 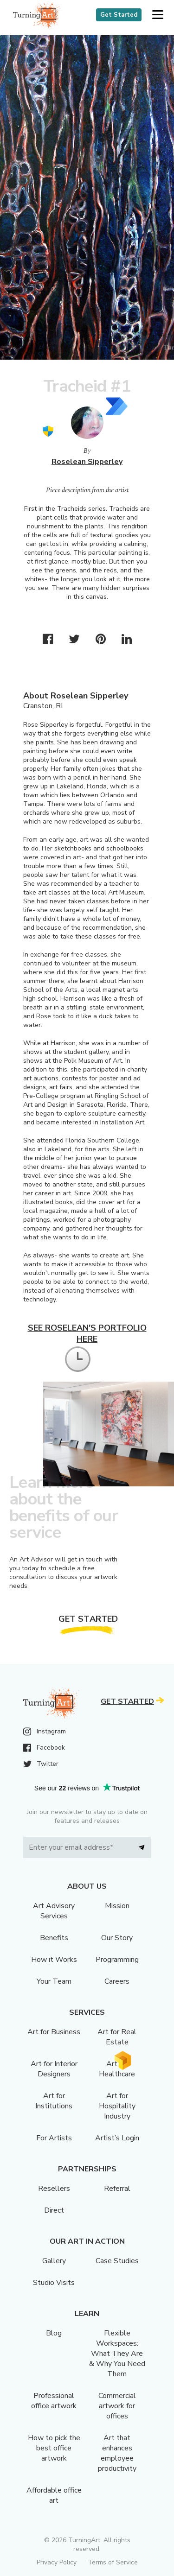 I want to click on indicates administrator privileges or protected system access, so click(x=48, y=431).